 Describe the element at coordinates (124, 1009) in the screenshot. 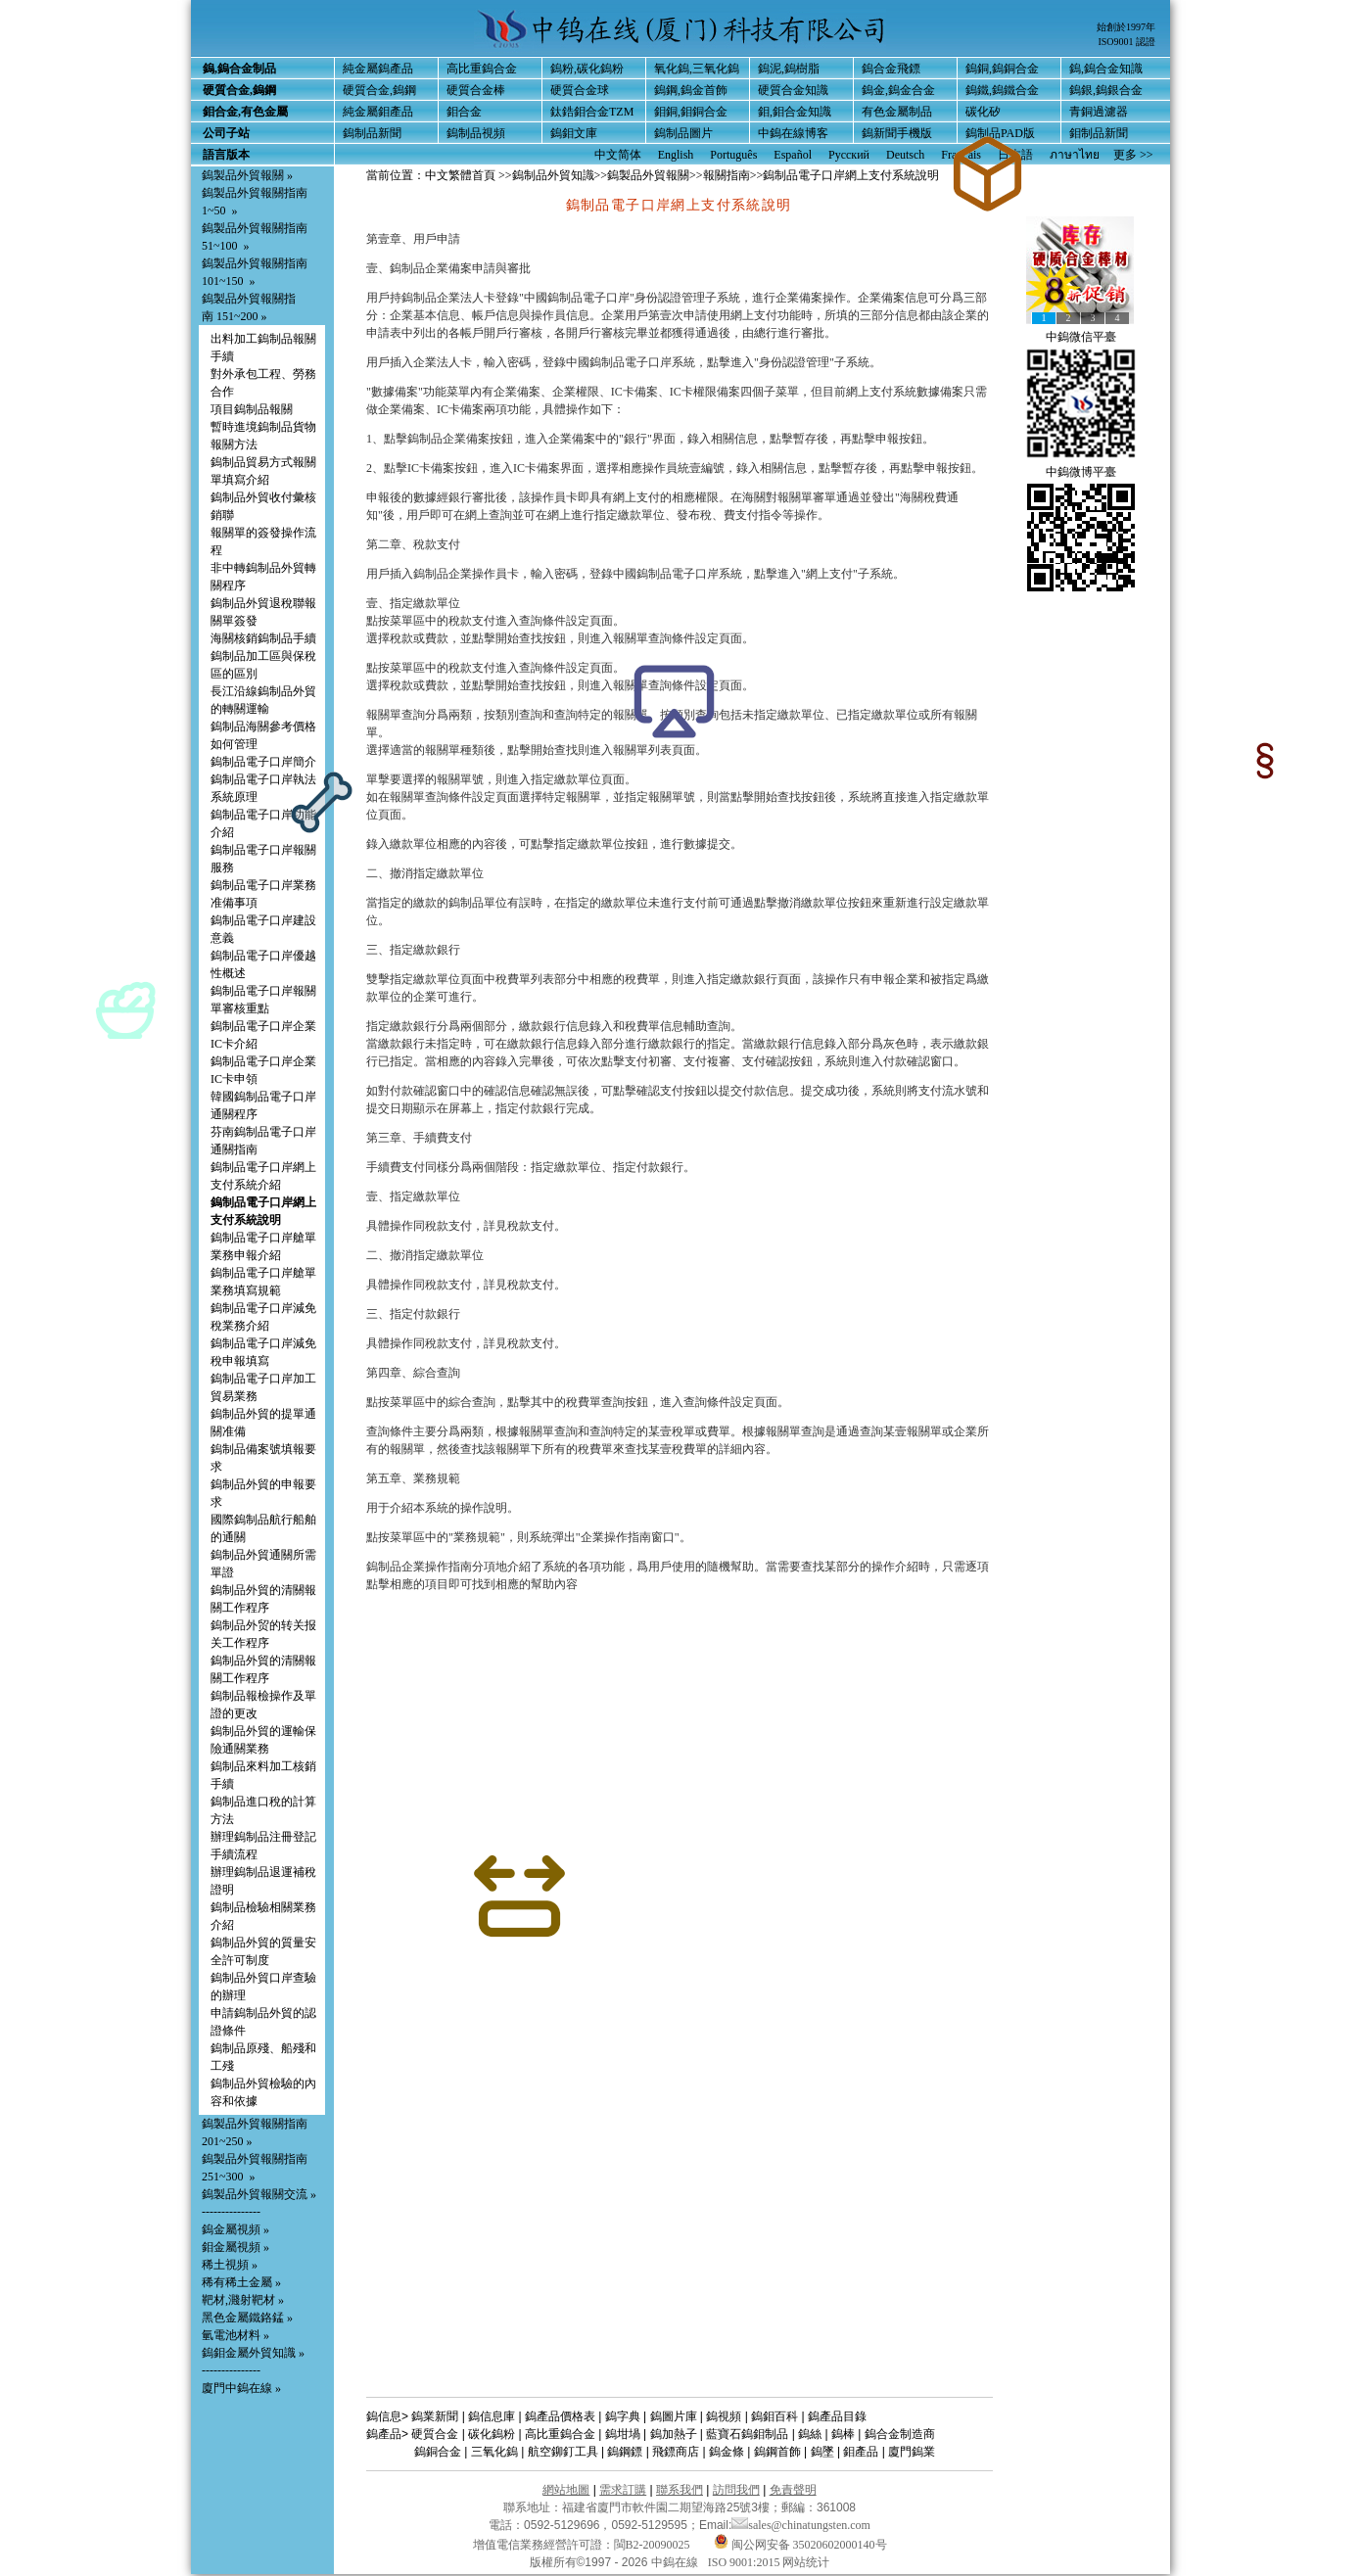

I see `browse healthy food options` at that location.